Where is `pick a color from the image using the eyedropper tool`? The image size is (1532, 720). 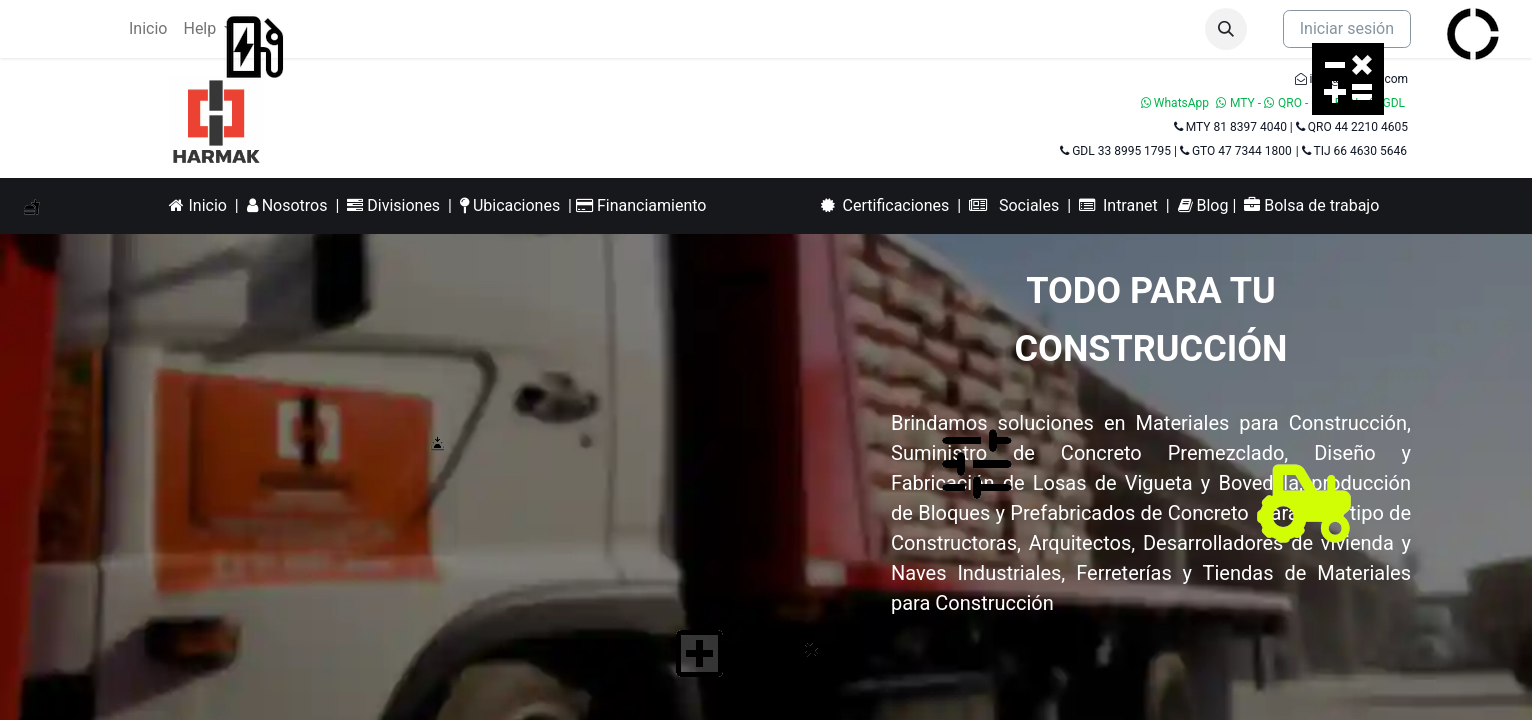
pick a color from the image using the eyedropper tool is located at coordinates (807, 653).